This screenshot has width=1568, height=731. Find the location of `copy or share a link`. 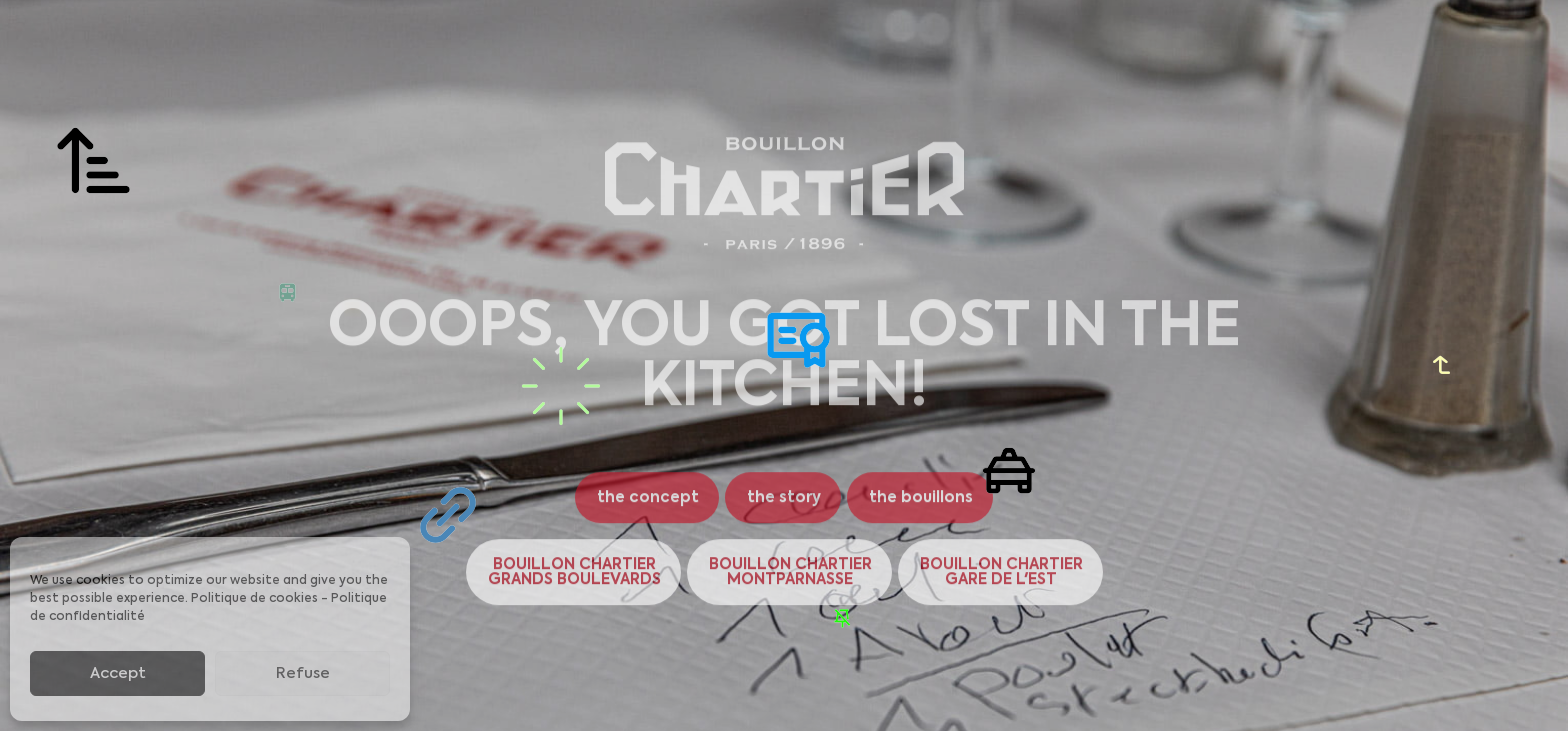

copy or share a link is located at coordinates (448, 515).